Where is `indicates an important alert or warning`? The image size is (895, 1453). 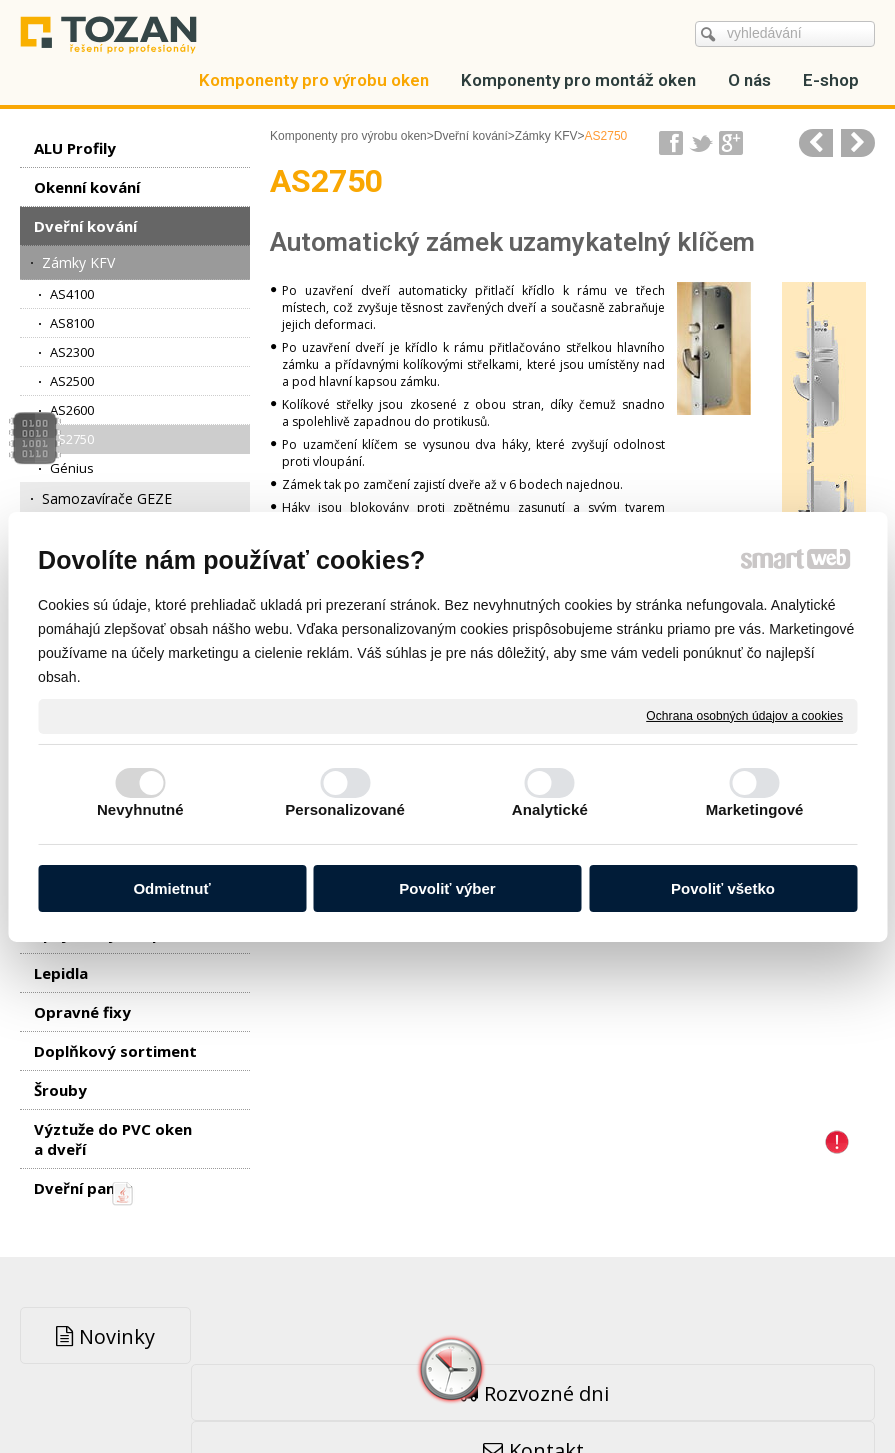
indicates an important alert or warning is located at coordinates (837, 1142).